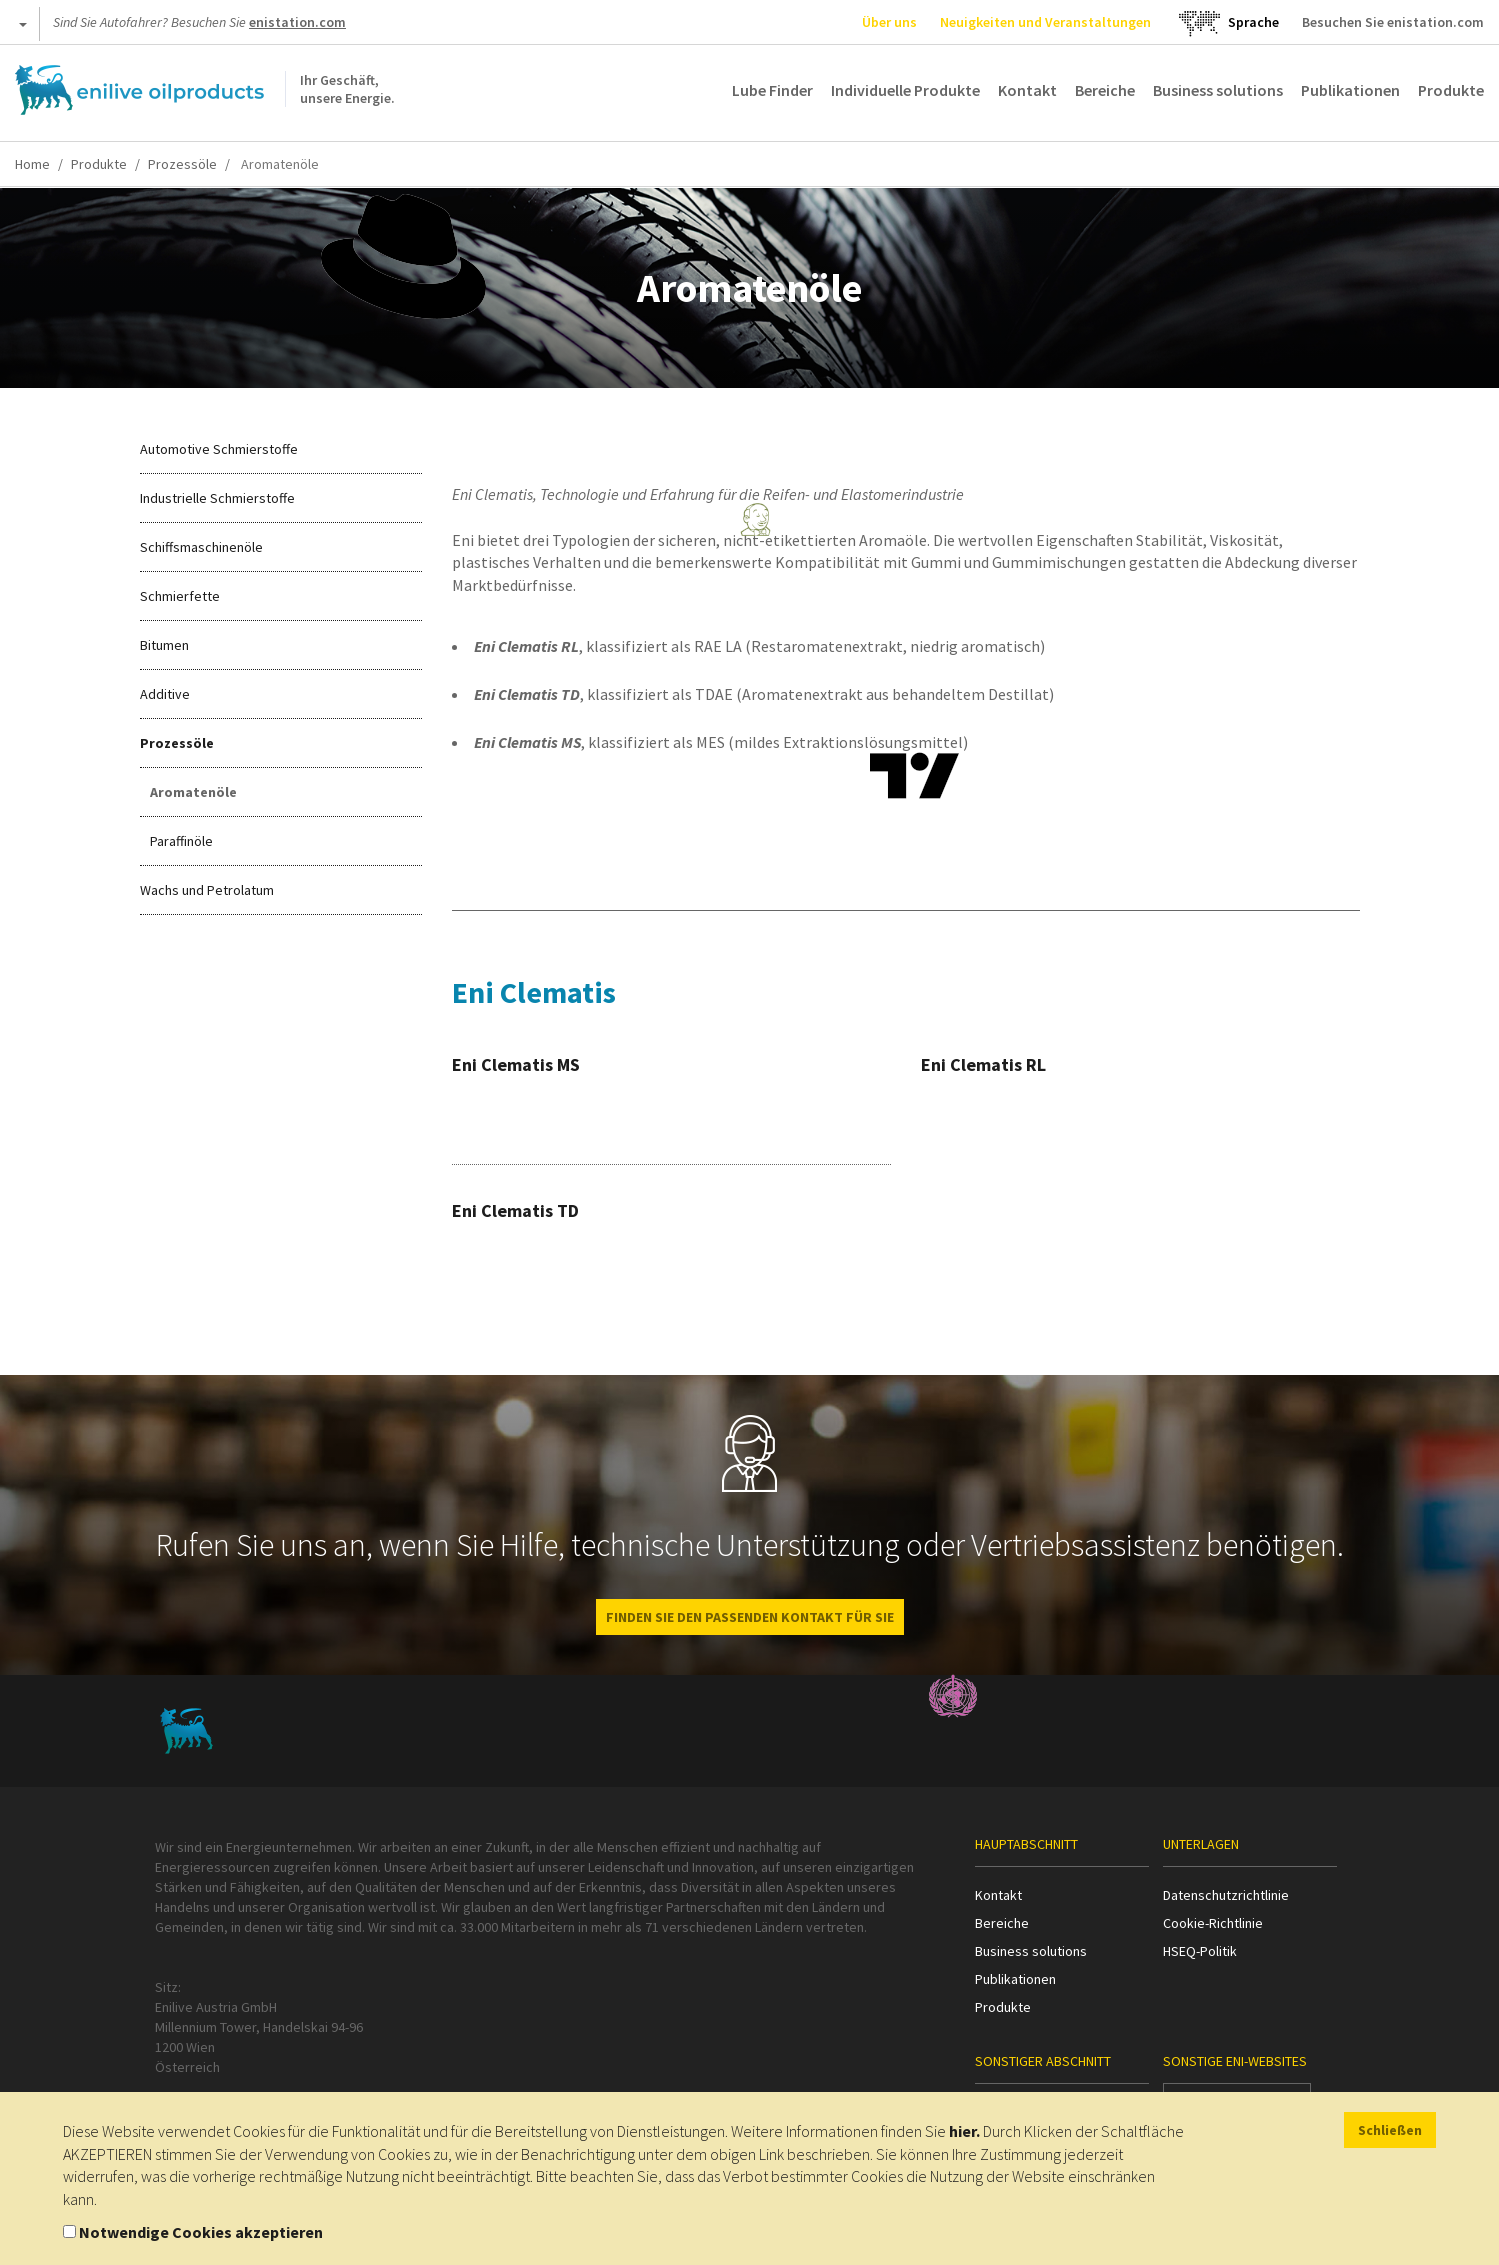 The width and height of the screenshot is (1499, 2265). What do you see at coordinates (953, 1696) in the screenshot?
I see `world health organization official logo` at bounding box center [953, 1696].